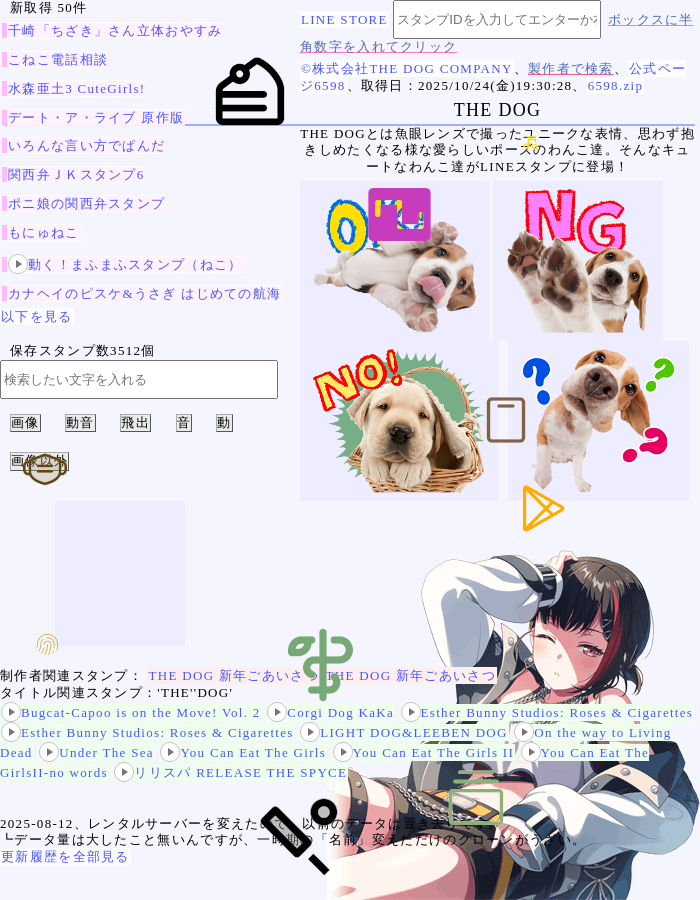 This screenshot has height=900, width=700. I want to click on view birthday or celebration reminders, so click(250, 91).